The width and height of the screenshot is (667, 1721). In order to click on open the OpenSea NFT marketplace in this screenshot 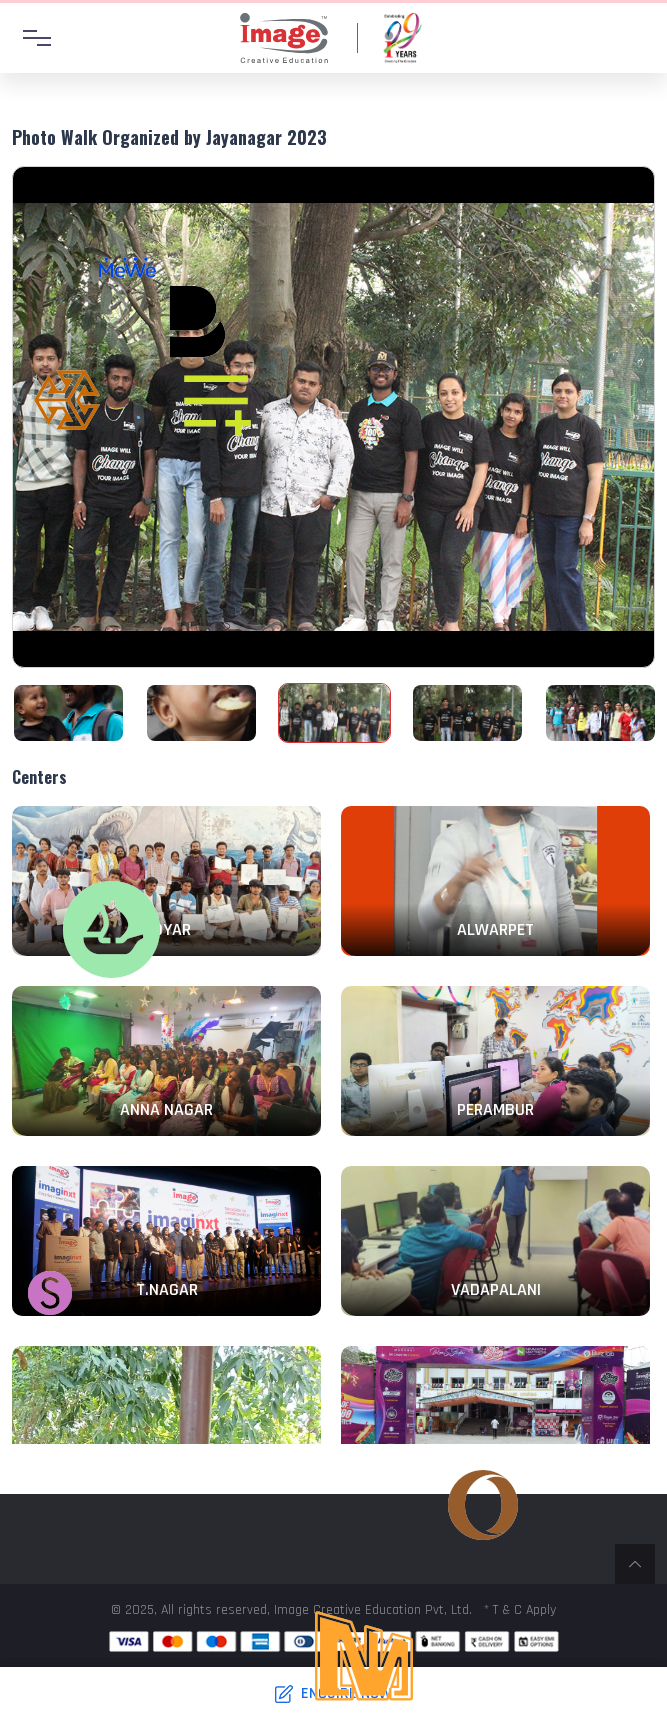, I will do `click(111, 929)`.